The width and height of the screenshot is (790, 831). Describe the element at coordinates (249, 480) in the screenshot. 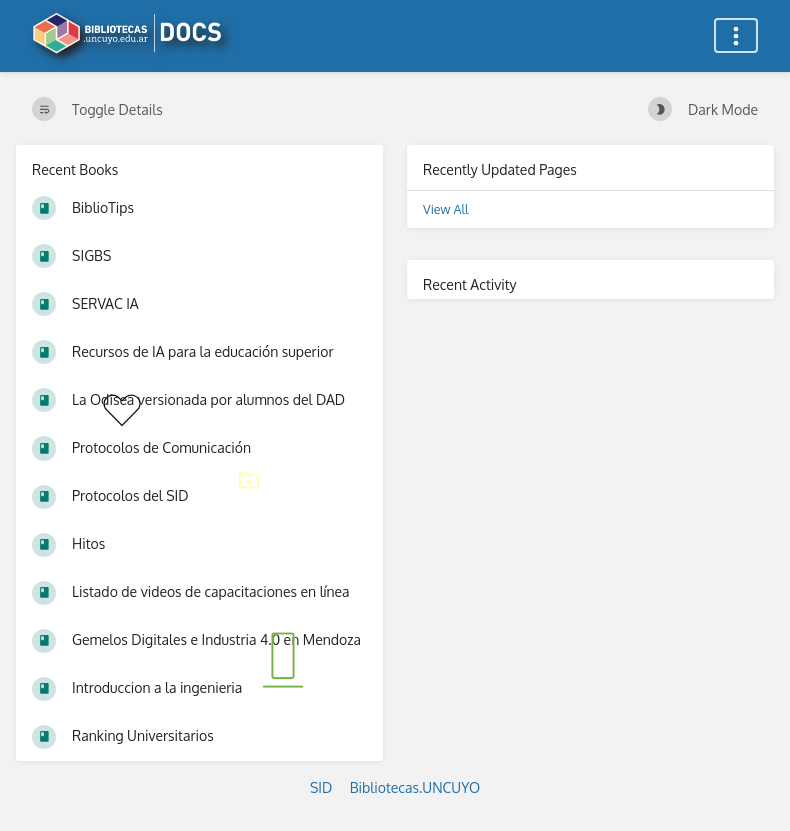

I see `create a new folder` at that location.